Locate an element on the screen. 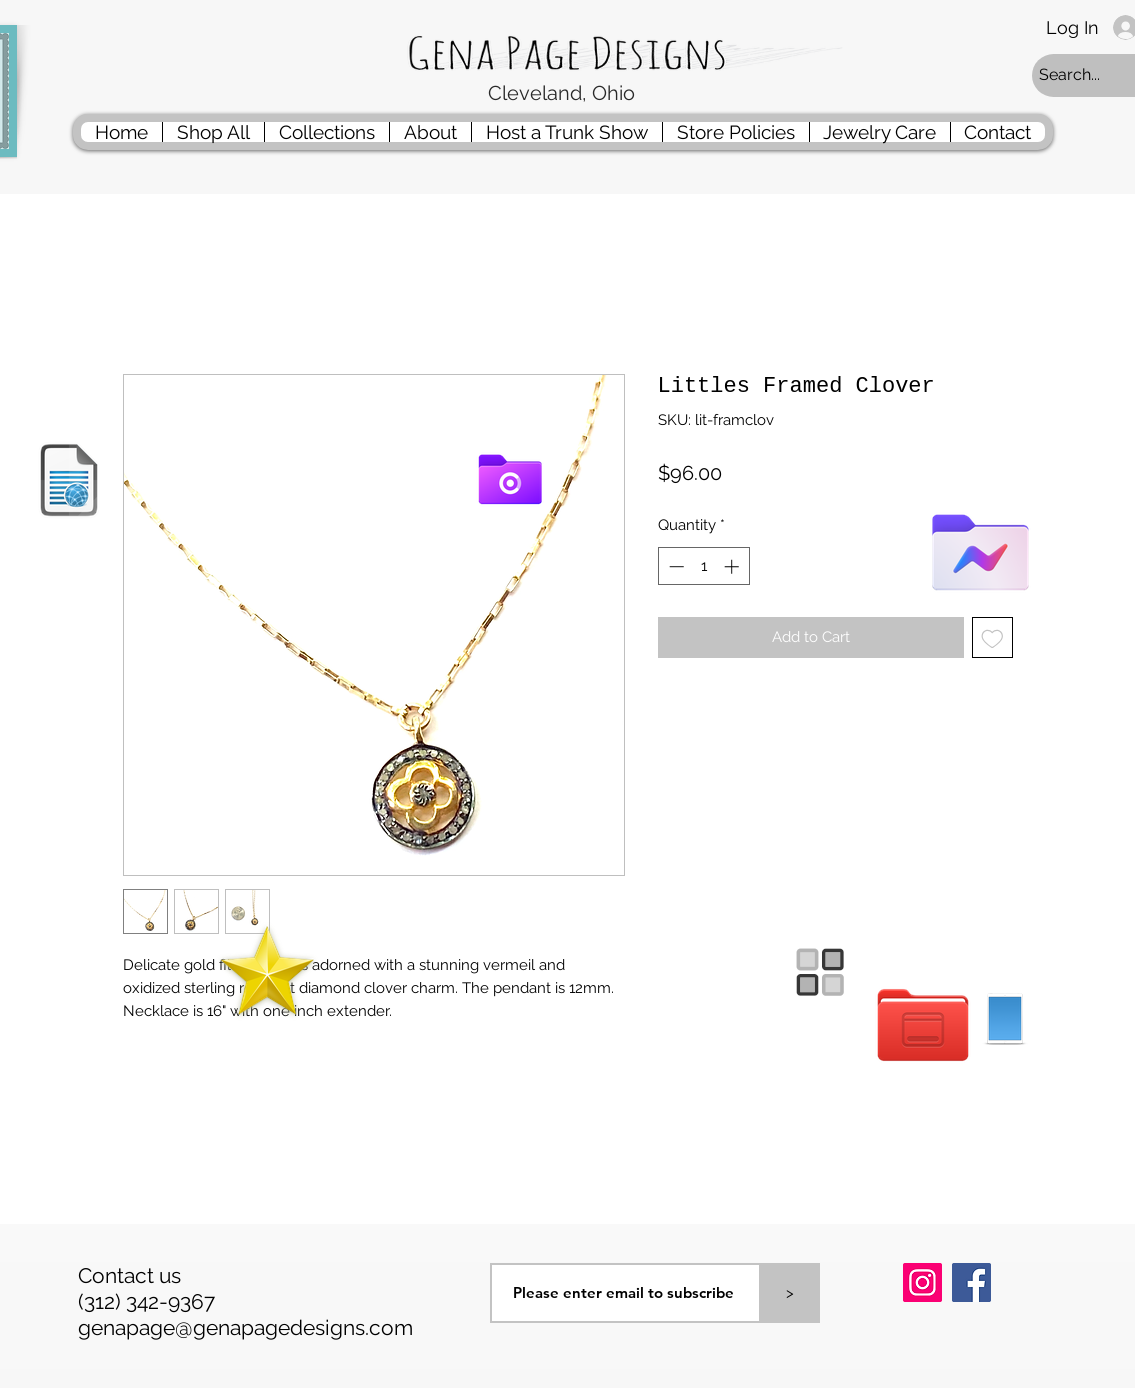 This screenshot has width=1135, height=1388. open wondershare orgcharting project folder is located at coordinates (510, 481).